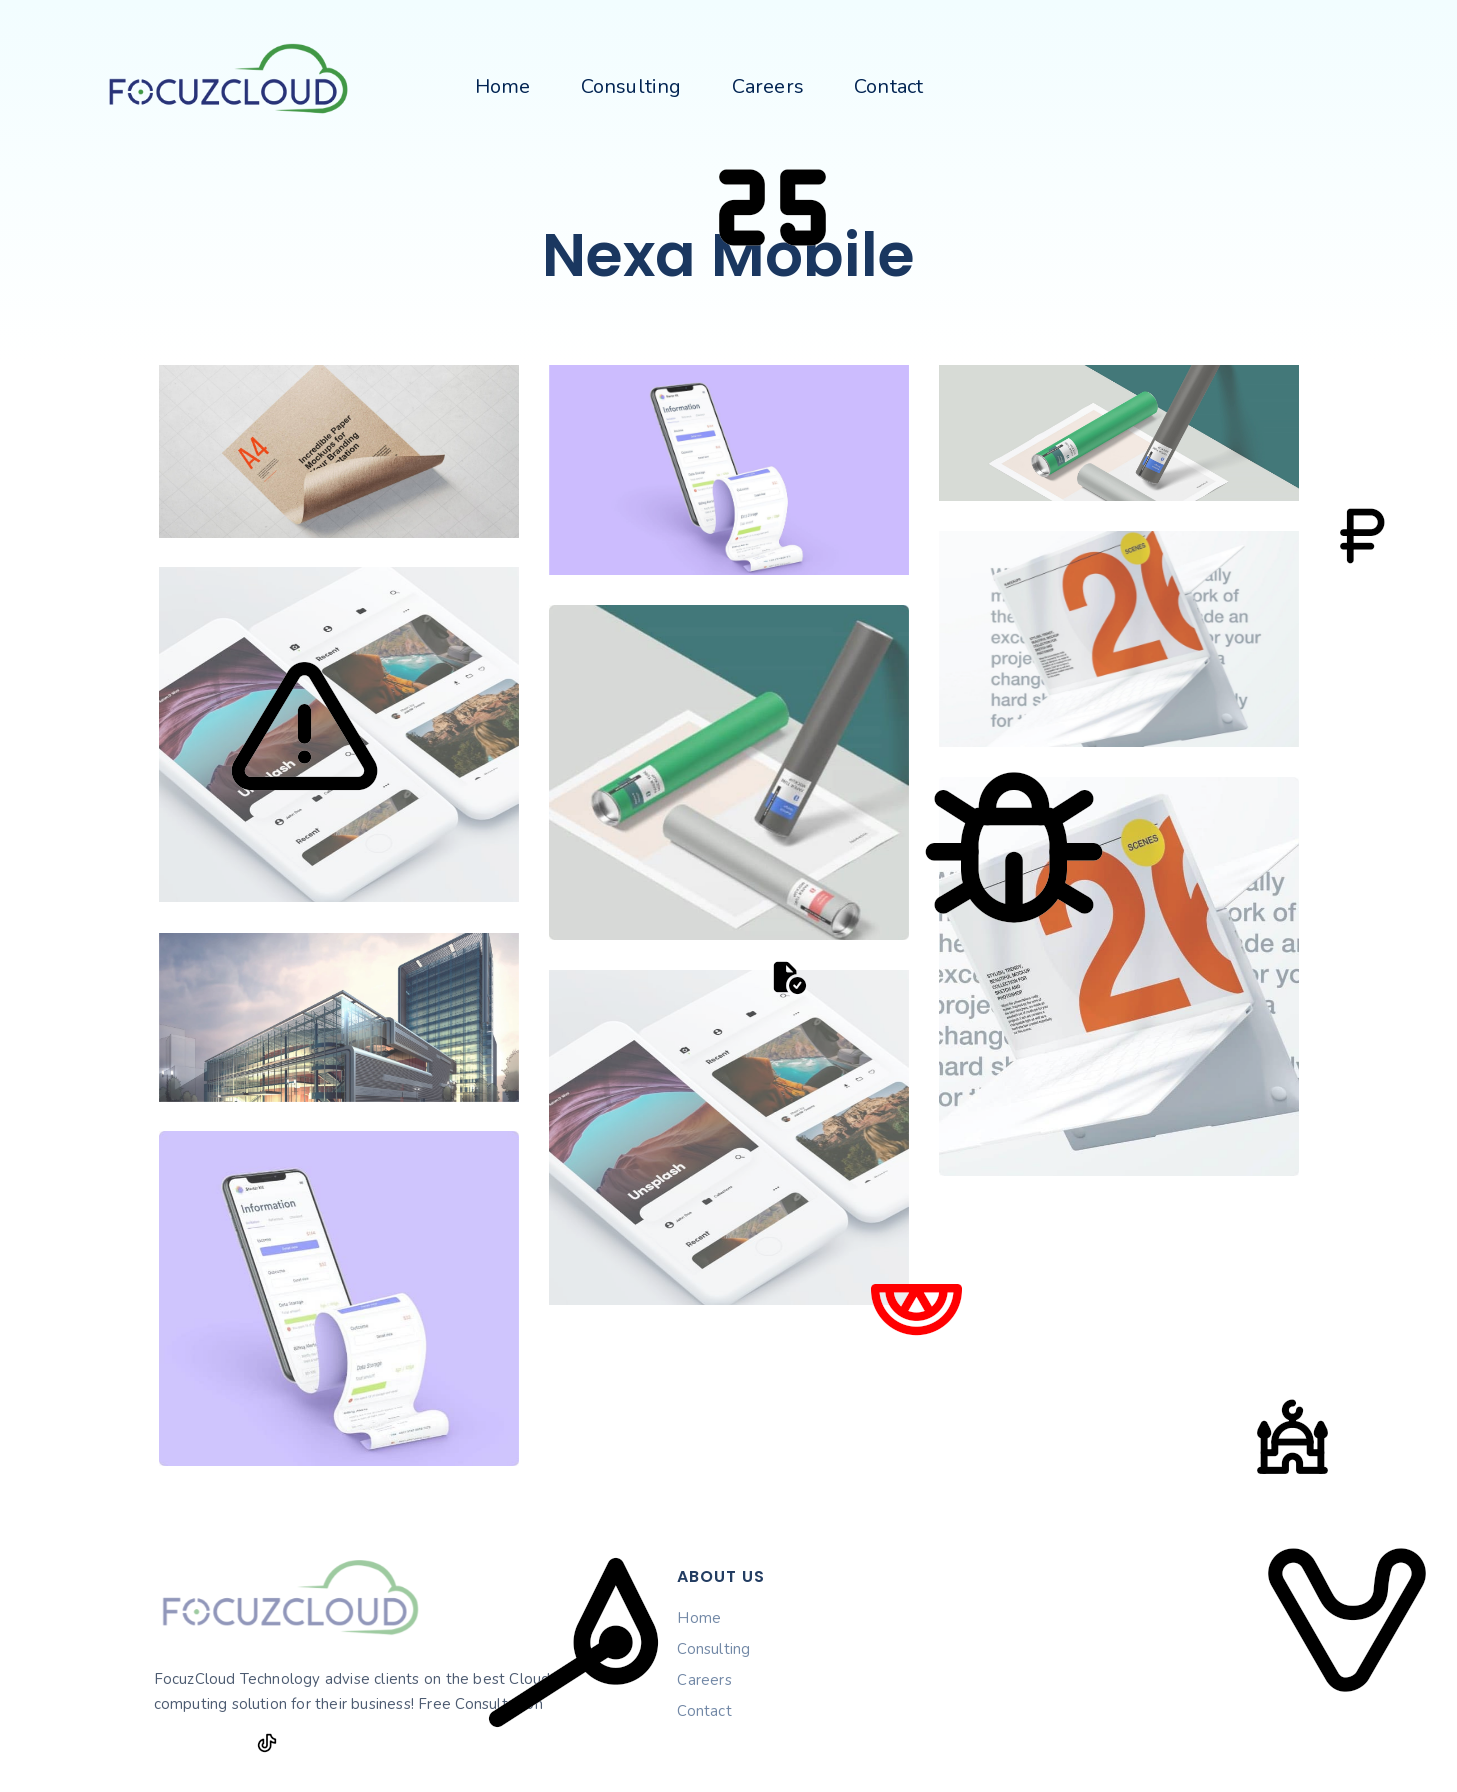  Describe the element at coordinates (772, 207) in the screenshot. I see `indicates 25 items or notifications` at that location.